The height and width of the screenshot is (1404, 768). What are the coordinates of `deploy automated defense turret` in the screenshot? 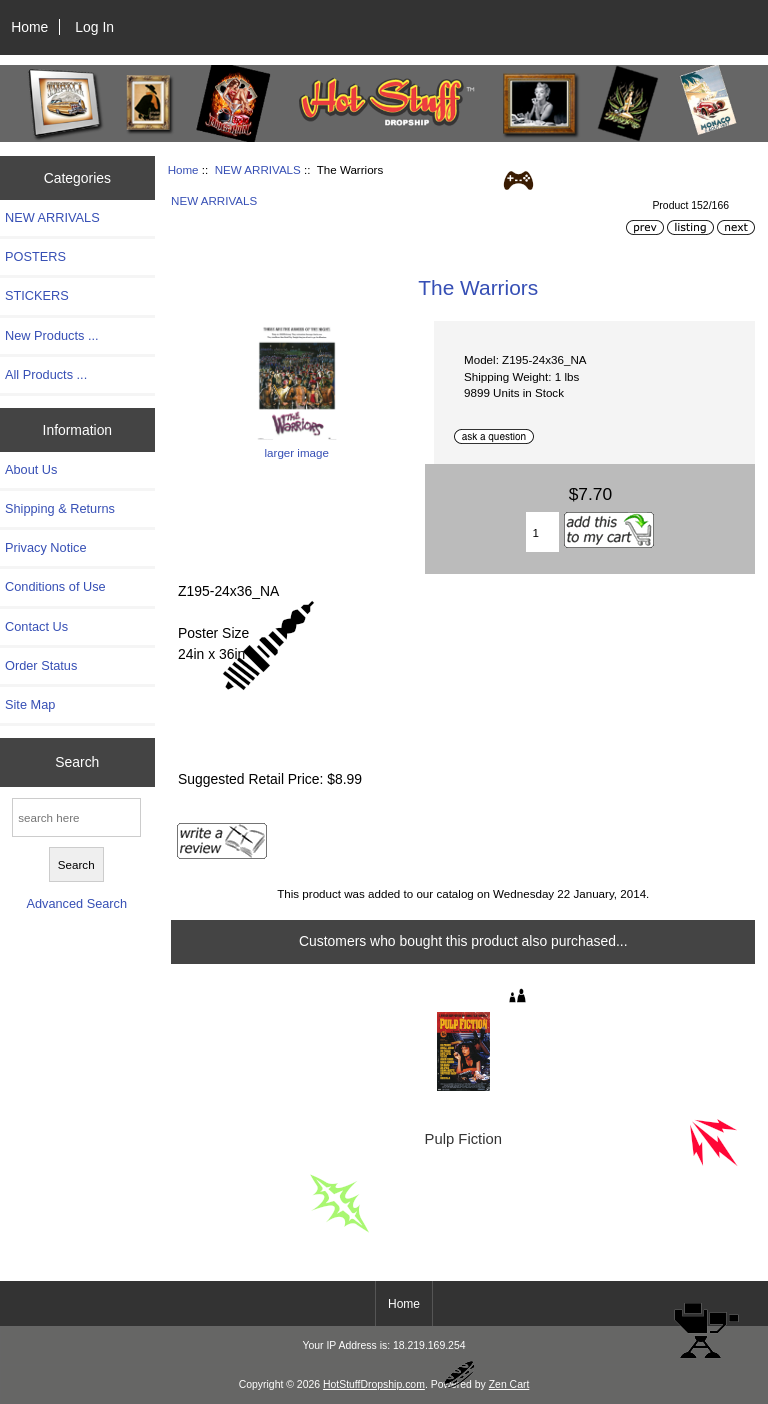 It's located at (706, 1328).